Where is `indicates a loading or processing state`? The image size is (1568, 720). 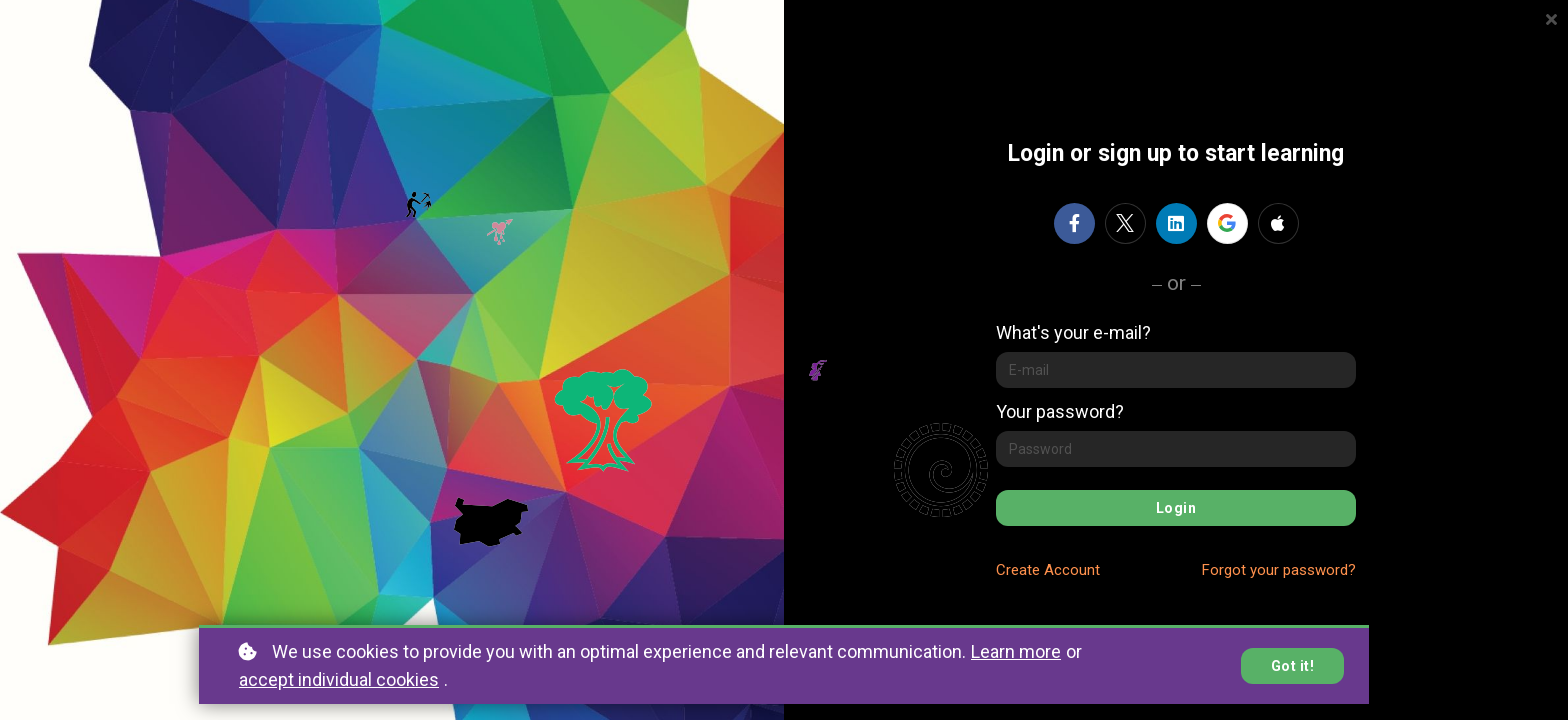 indicates a loading or processing state is located at coordinates (941, 470).